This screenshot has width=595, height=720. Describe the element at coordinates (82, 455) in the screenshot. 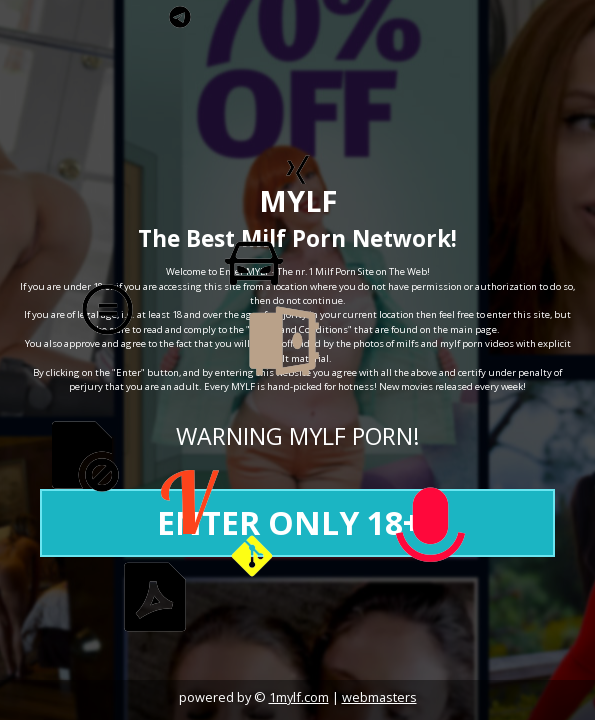

I see `file access denied or restricted` at that location.